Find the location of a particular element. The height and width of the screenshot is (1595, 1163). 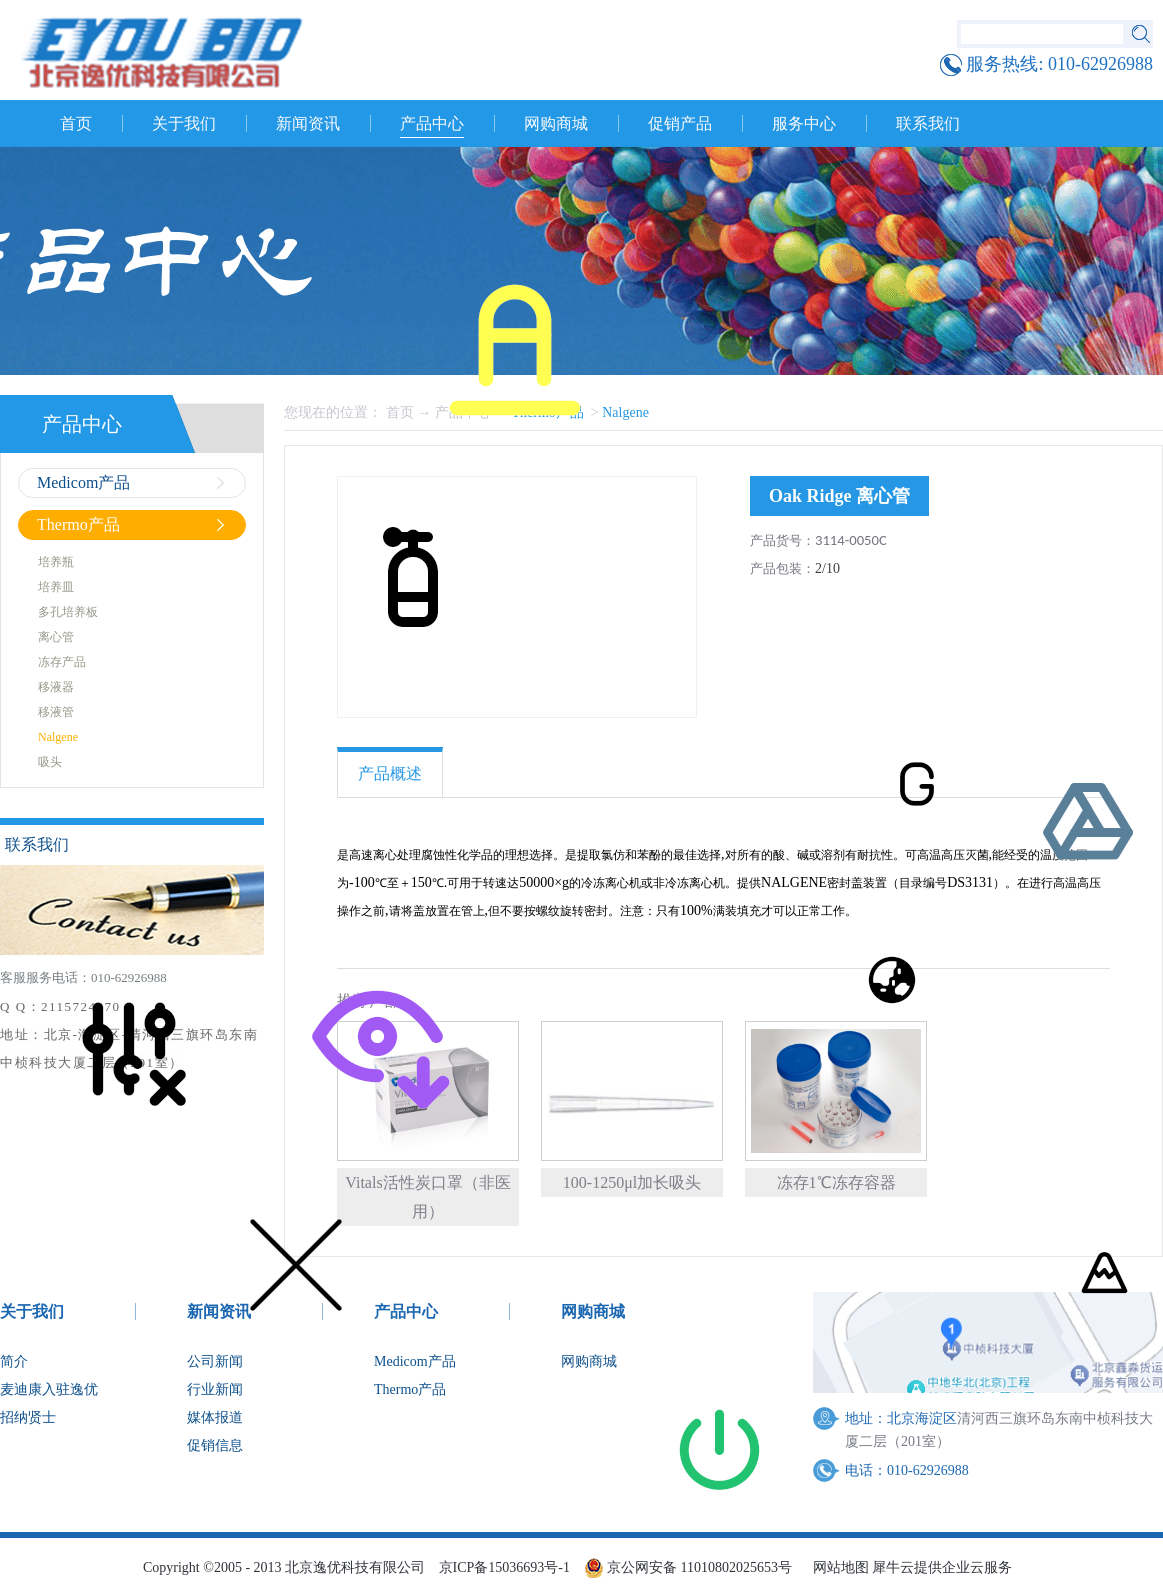

switch to asia region settings is located at coordinates (892, 980).